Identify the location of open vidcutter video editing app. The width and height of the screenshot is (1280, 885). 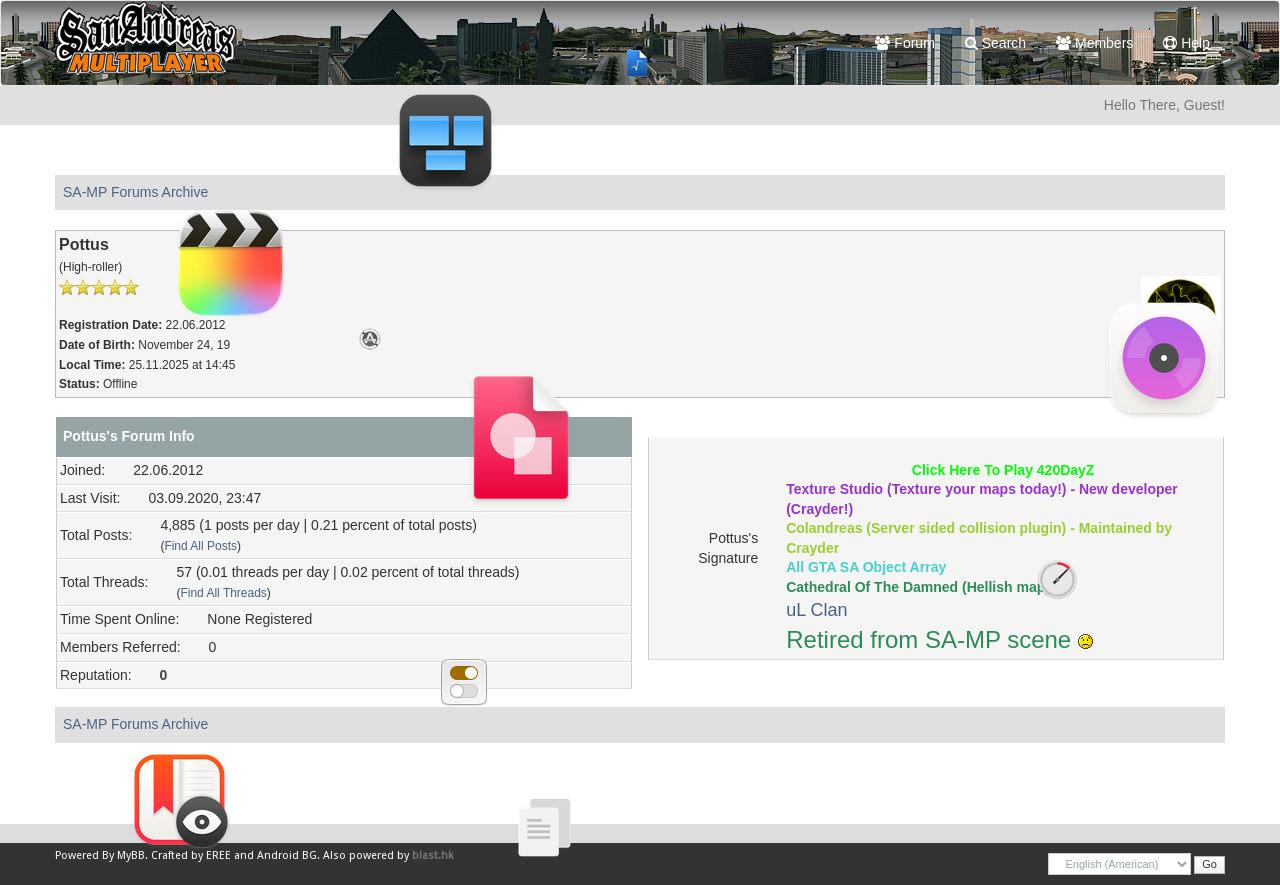
(230, 263).